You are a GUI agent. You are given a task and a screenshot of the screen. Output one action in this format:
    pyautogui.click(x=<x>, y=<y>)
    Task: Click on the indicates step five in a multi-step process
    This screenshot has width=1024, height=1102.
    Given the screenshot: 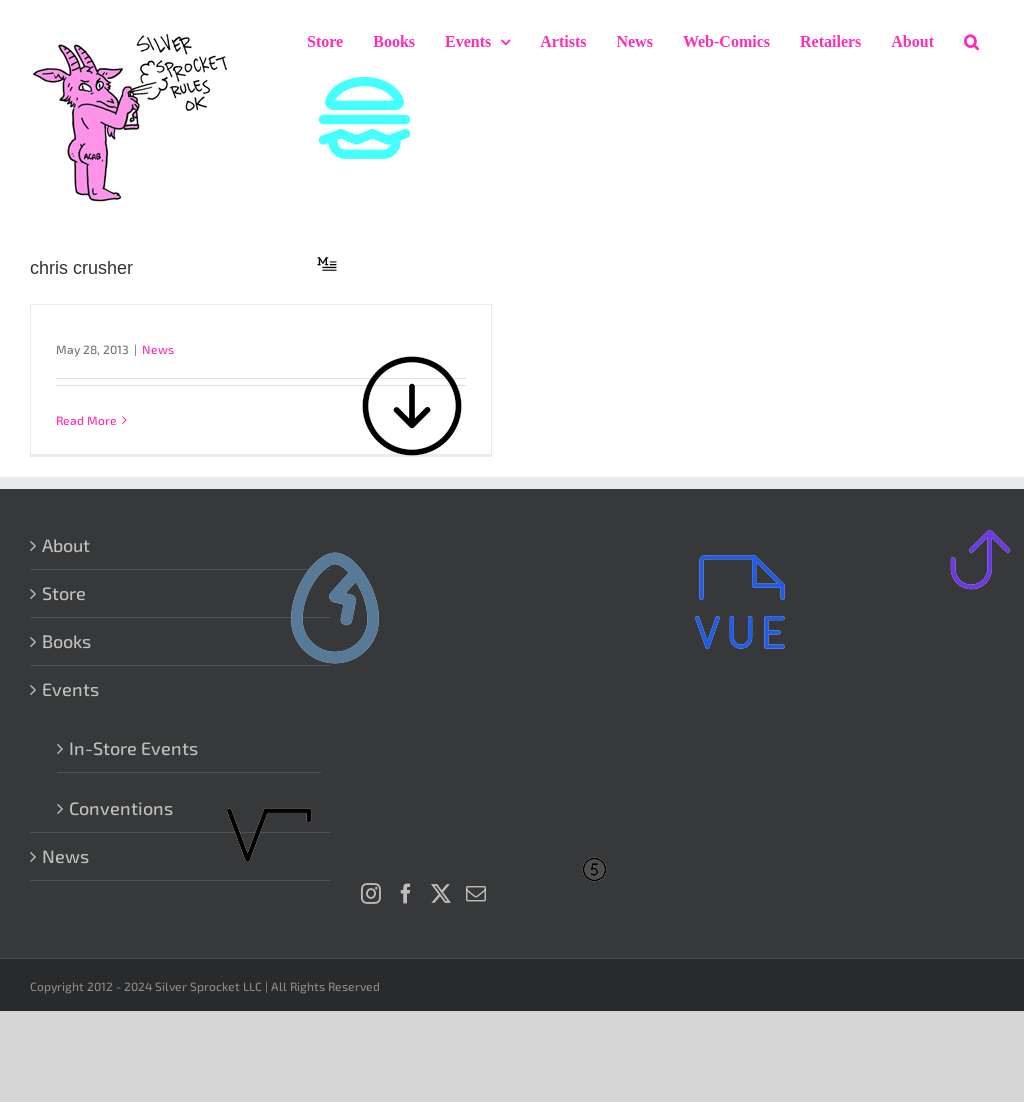 What is the action you would take?
    pyautogui.click(x=594, y=869)
    